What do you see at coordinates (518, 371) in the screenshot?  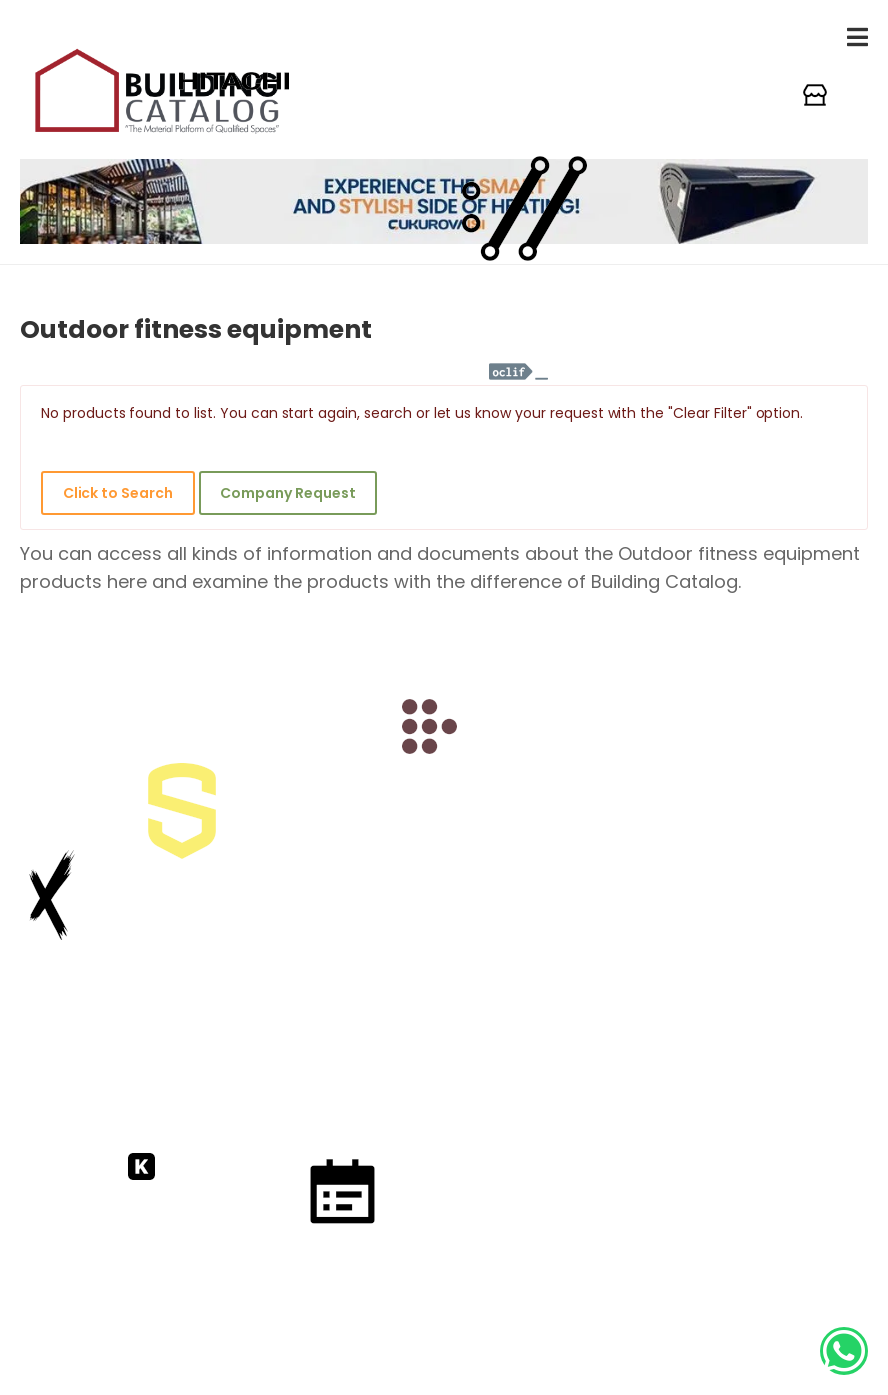 I see `oclif command-line framework logo` at bounding box center [518, 371].